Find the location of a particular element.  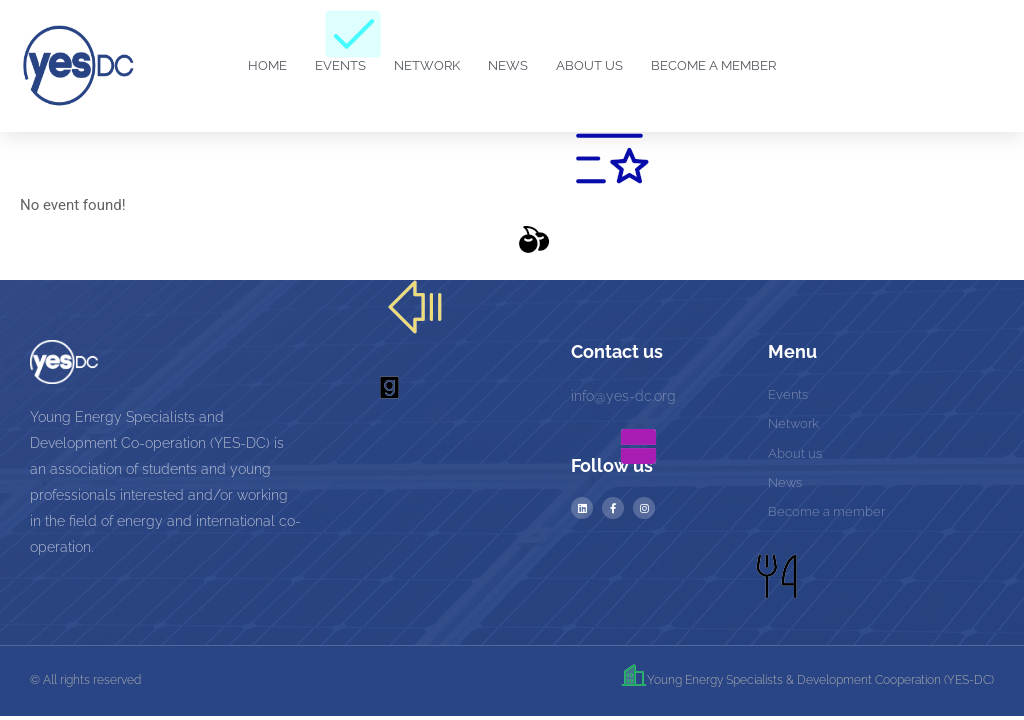

view nearby buildings or properties is located at coordinates (634, 676).